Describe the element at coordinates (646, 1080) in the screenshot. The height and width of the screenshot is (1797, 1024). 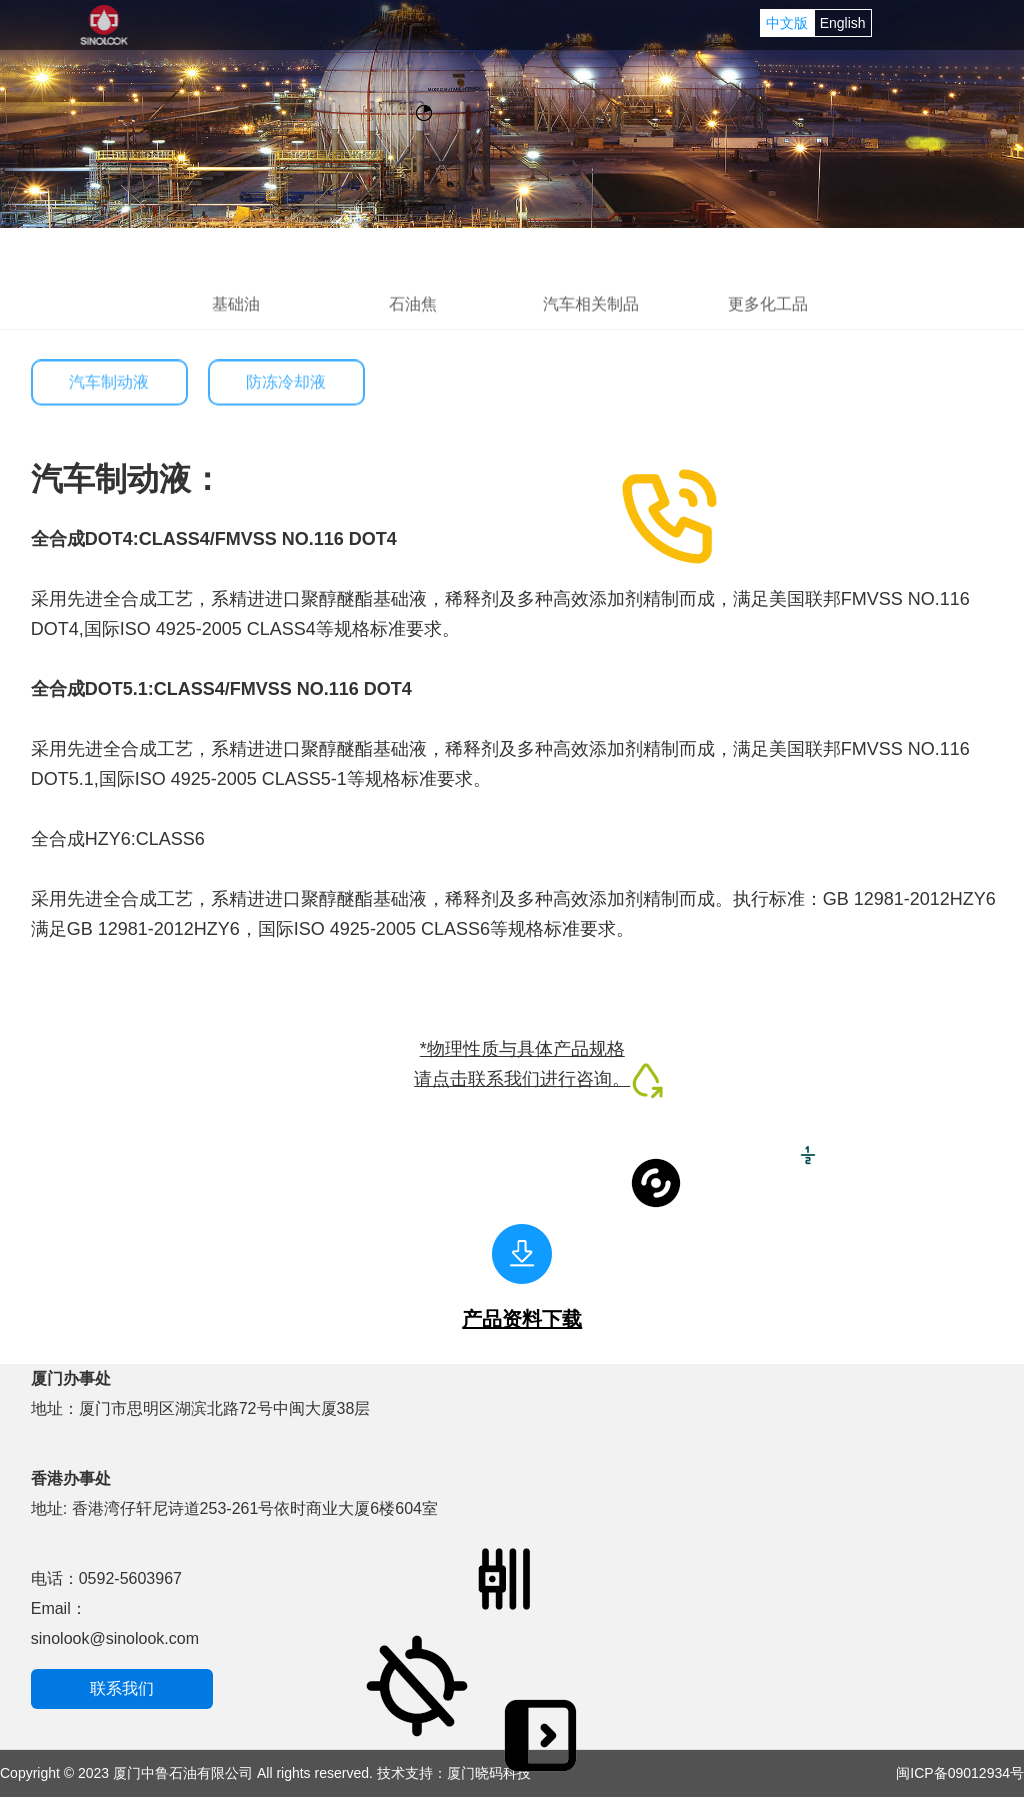
I see `share water usage or hydration data` at that location.